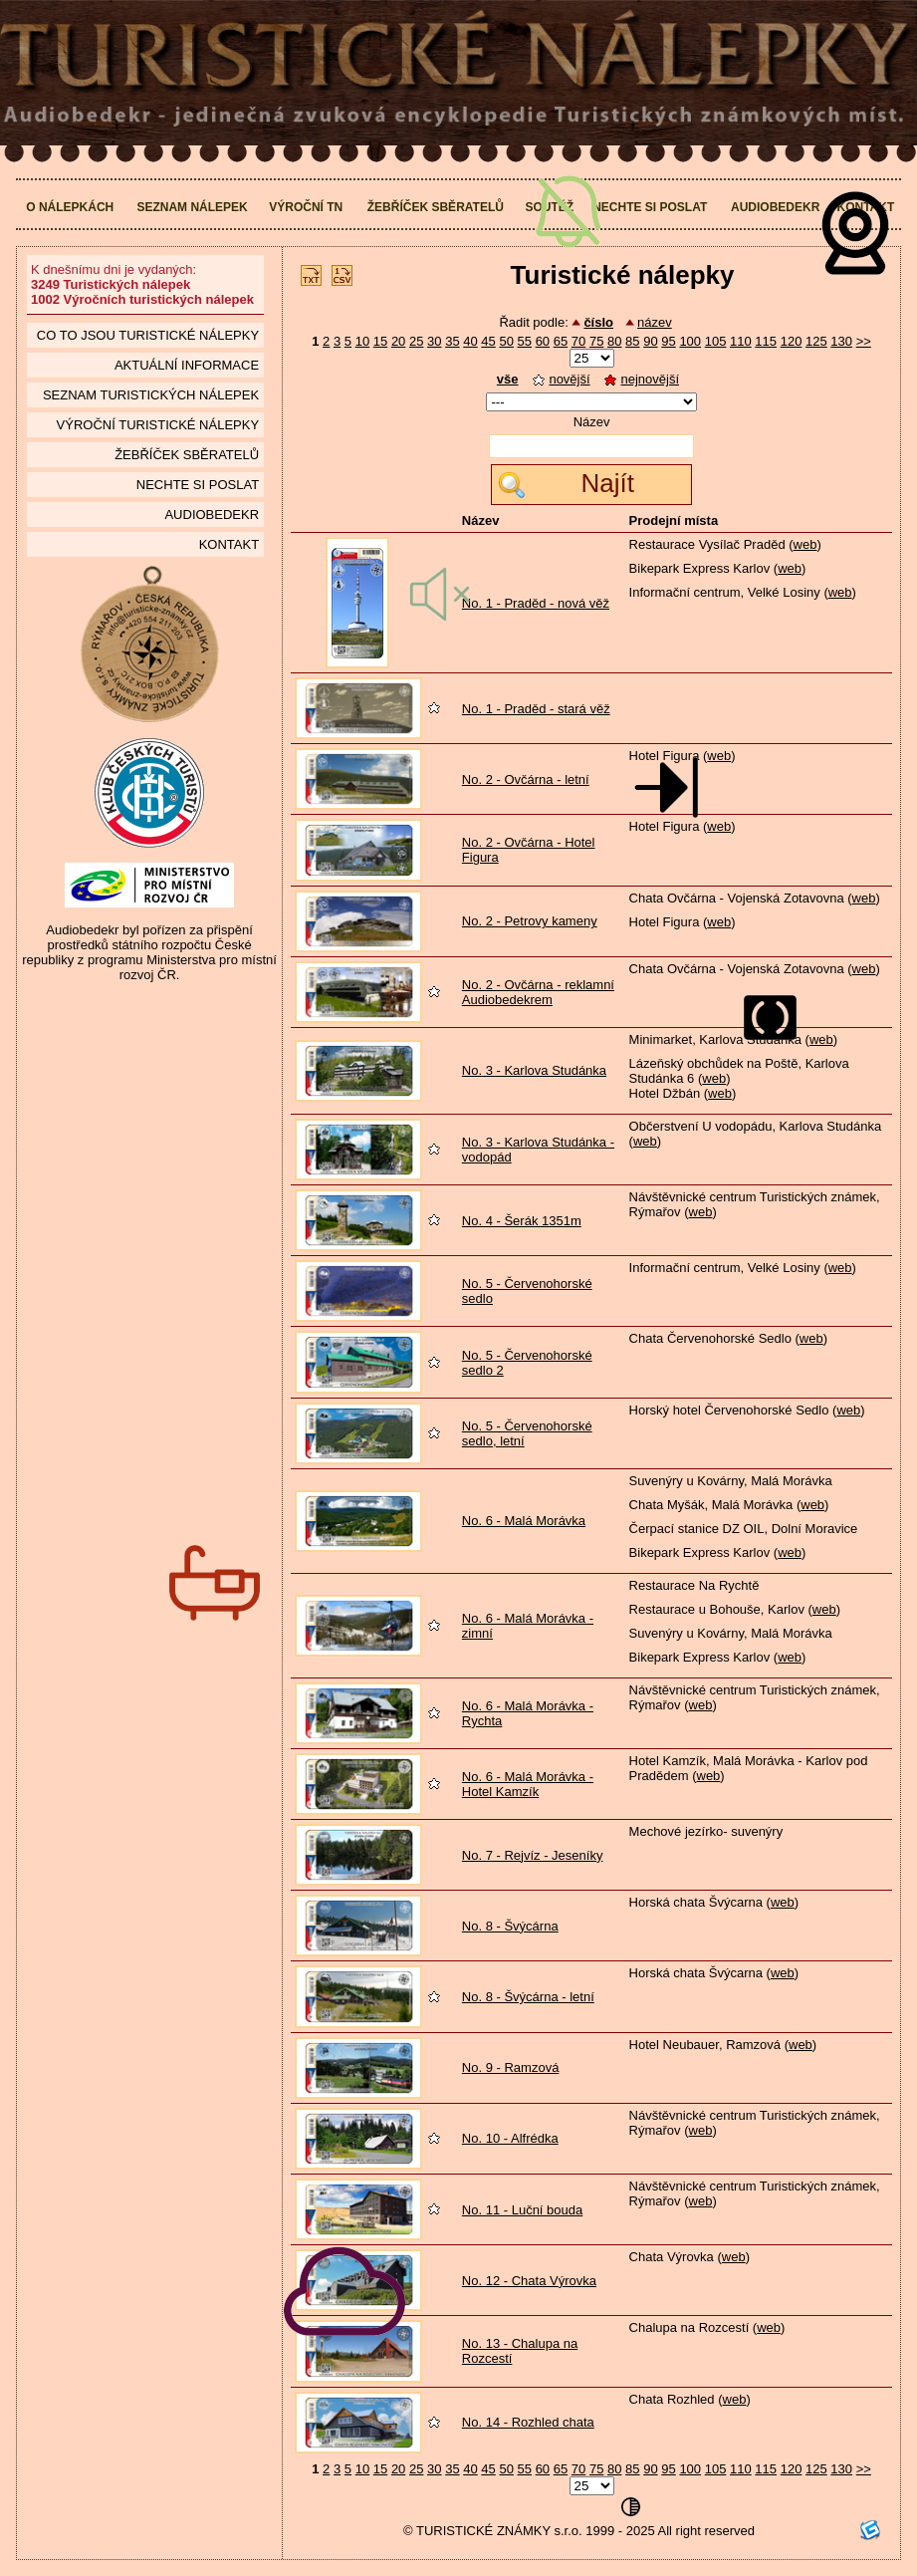  What do you see at coordinates (770, 1017) in the screenshot?
I see `insert parentheses or brackets in text` at bounding box center [770, 1017].